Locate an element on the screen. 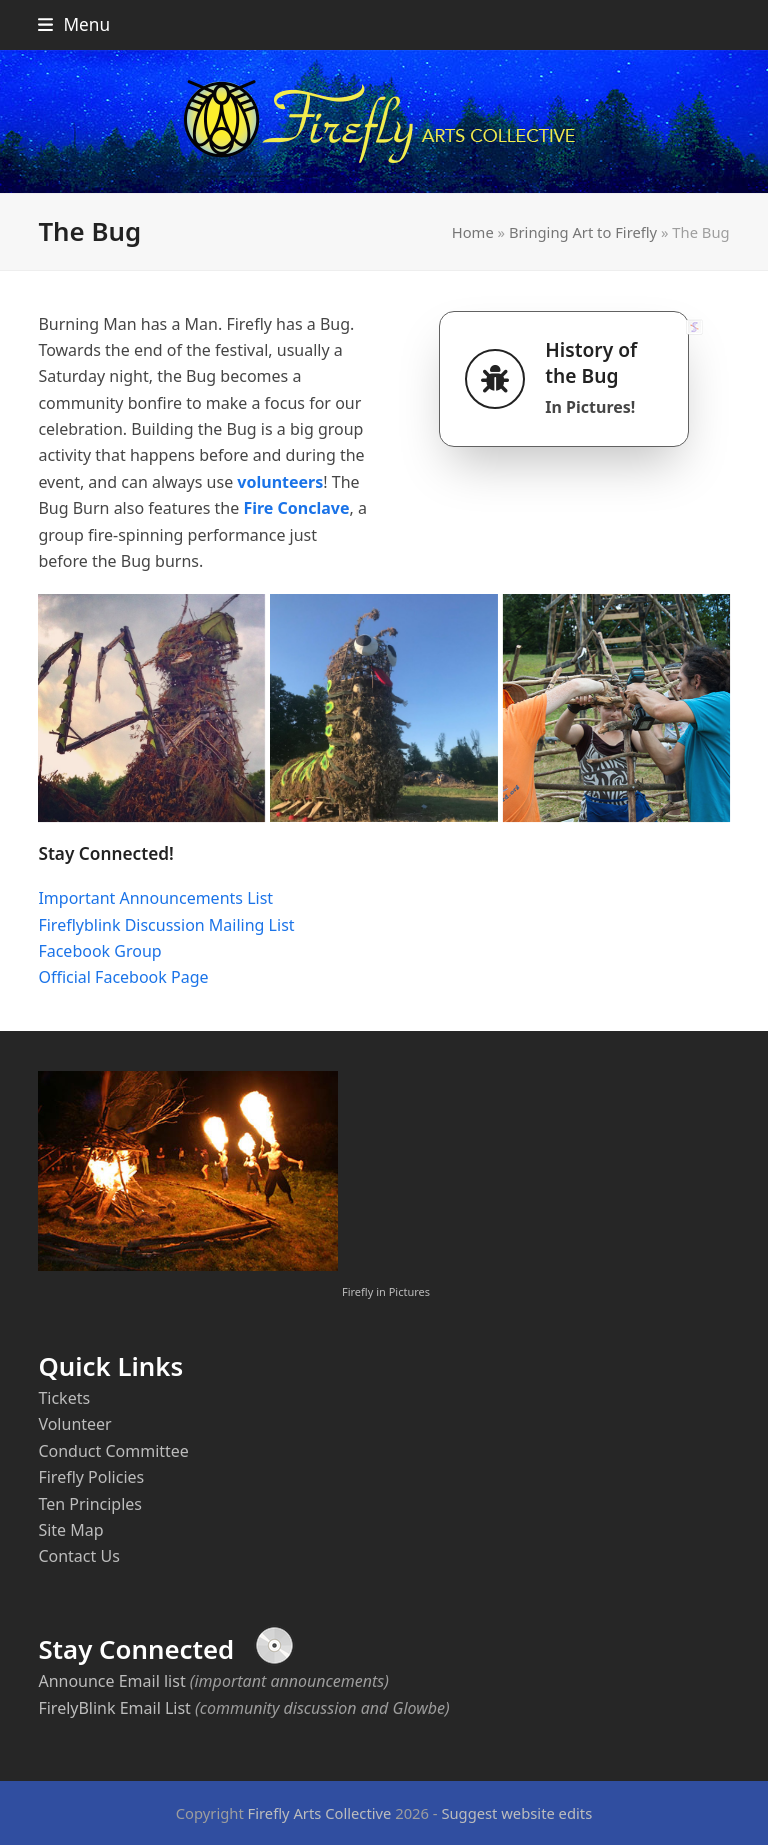  an SVG vector image file is located at coordinates (694, 326).